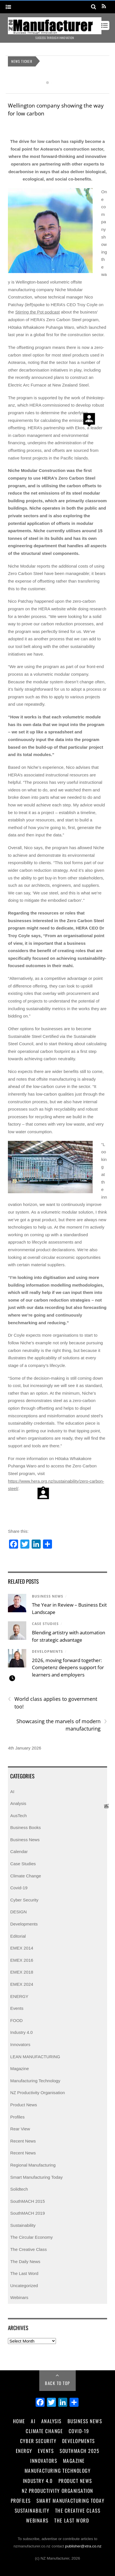 The width and height of the screenshot is (115, 2576). Describe the element at coordinates (60, 1162) in the screenshot. I see `get directions by ferry or boat` at that location.